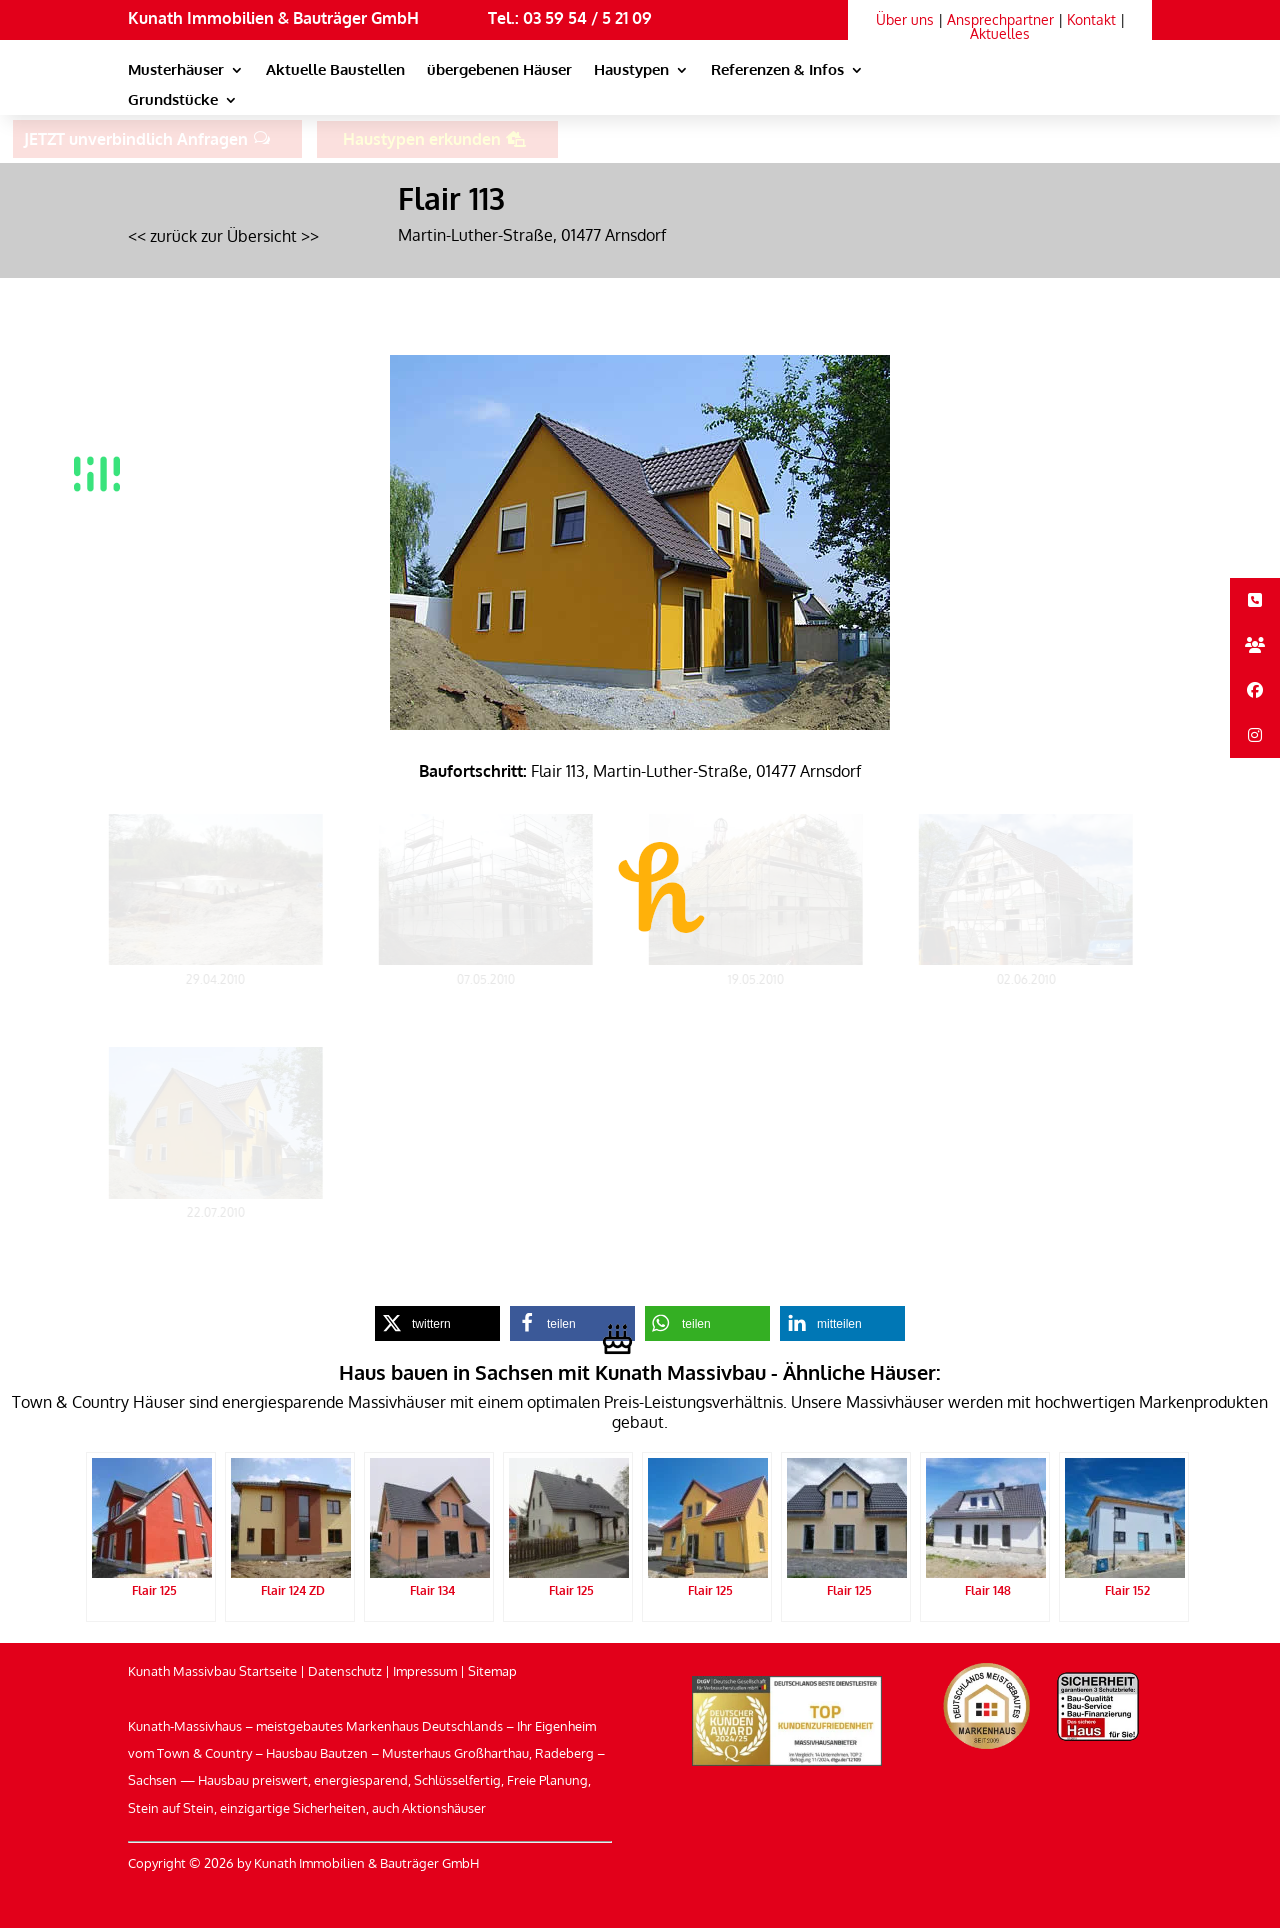 The height and width of the screenshot is (1928, 1280). Describe the element at coordinates (617, 1339) in the screenshot. I see `view birthday or celebration events` at that location.